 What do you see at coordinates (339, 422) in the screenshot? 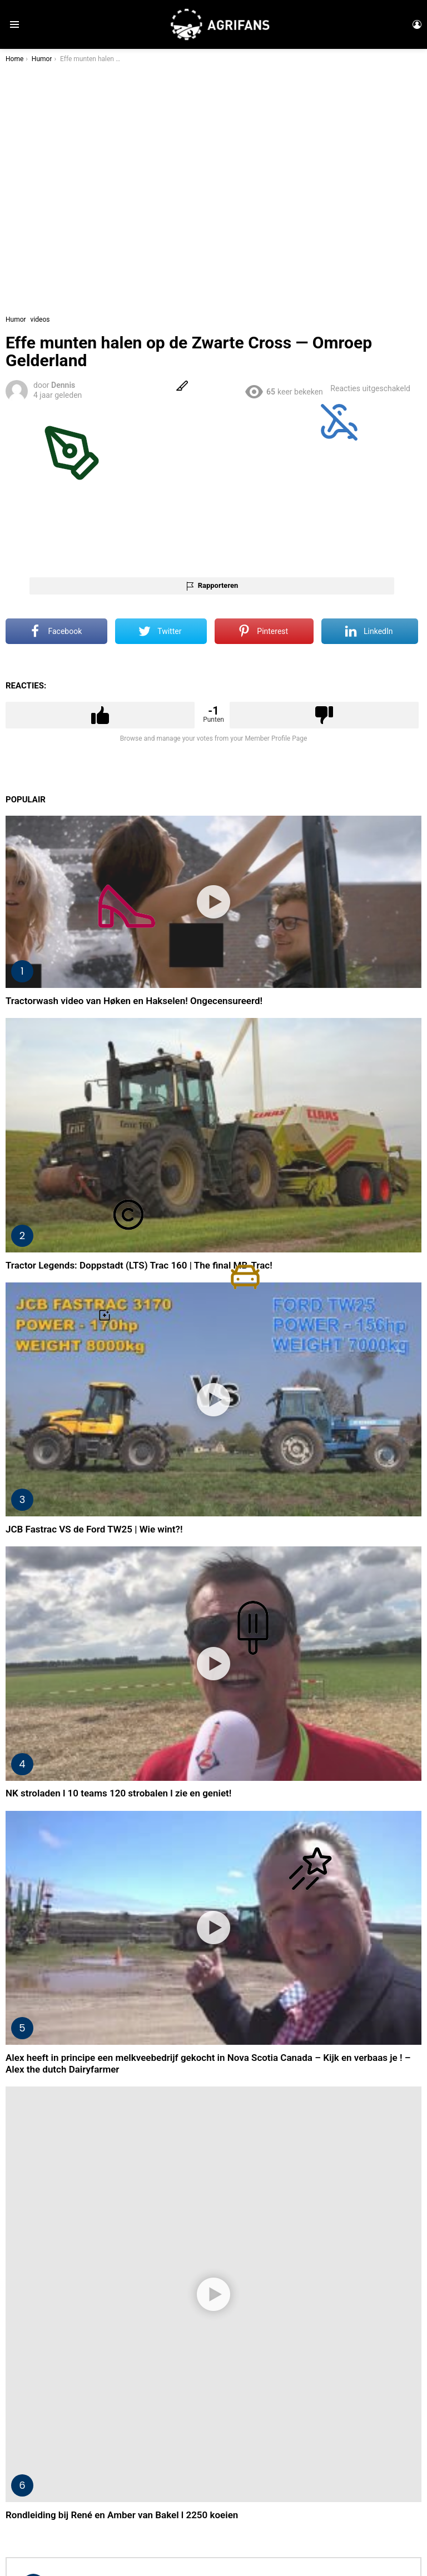
I see `webhook integration disabled` at bounding box center [339, 422].